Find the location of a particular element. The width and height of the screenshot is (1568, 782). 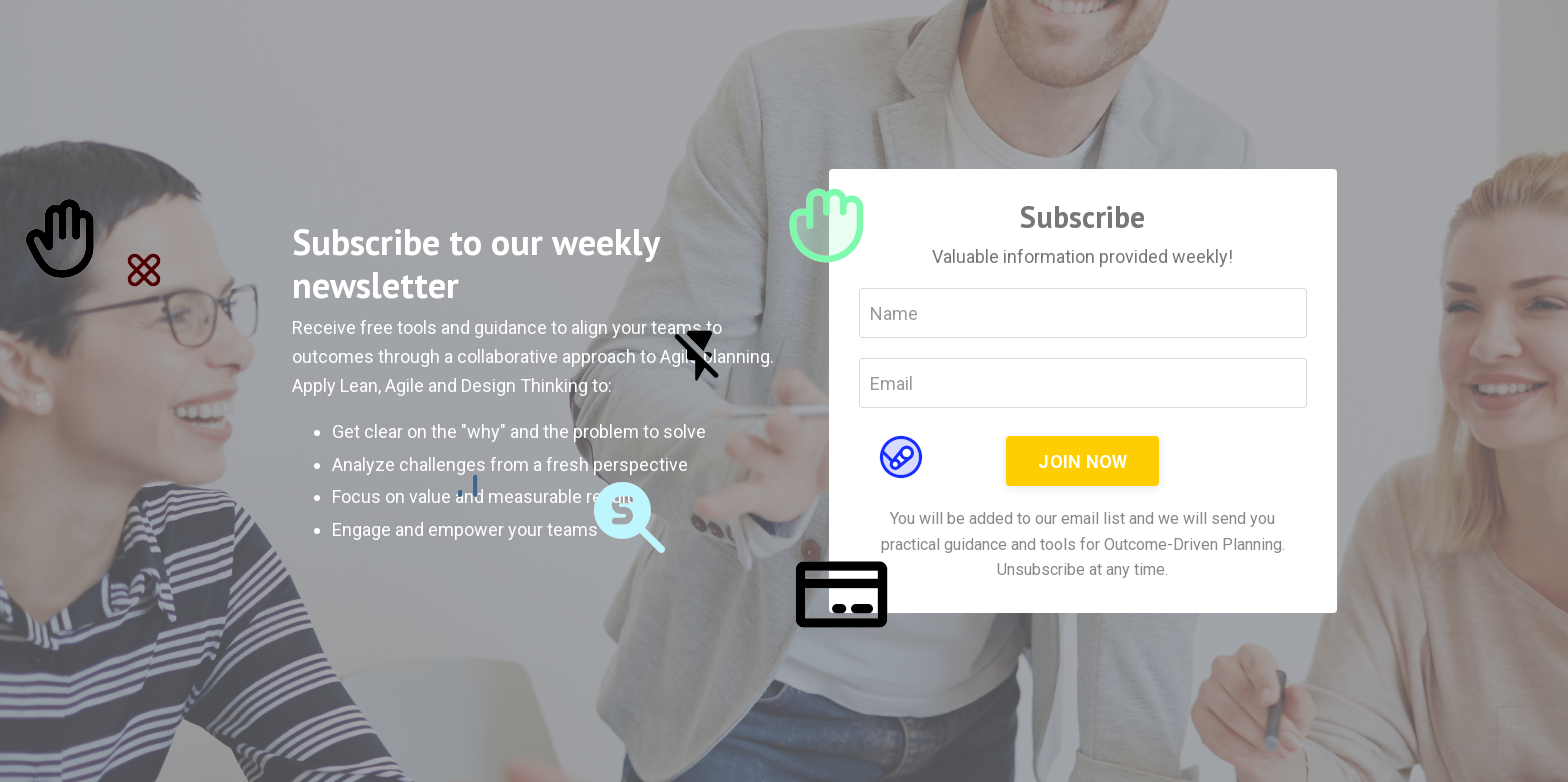

search for pricing or financial information is located at coordinates (629, 517).